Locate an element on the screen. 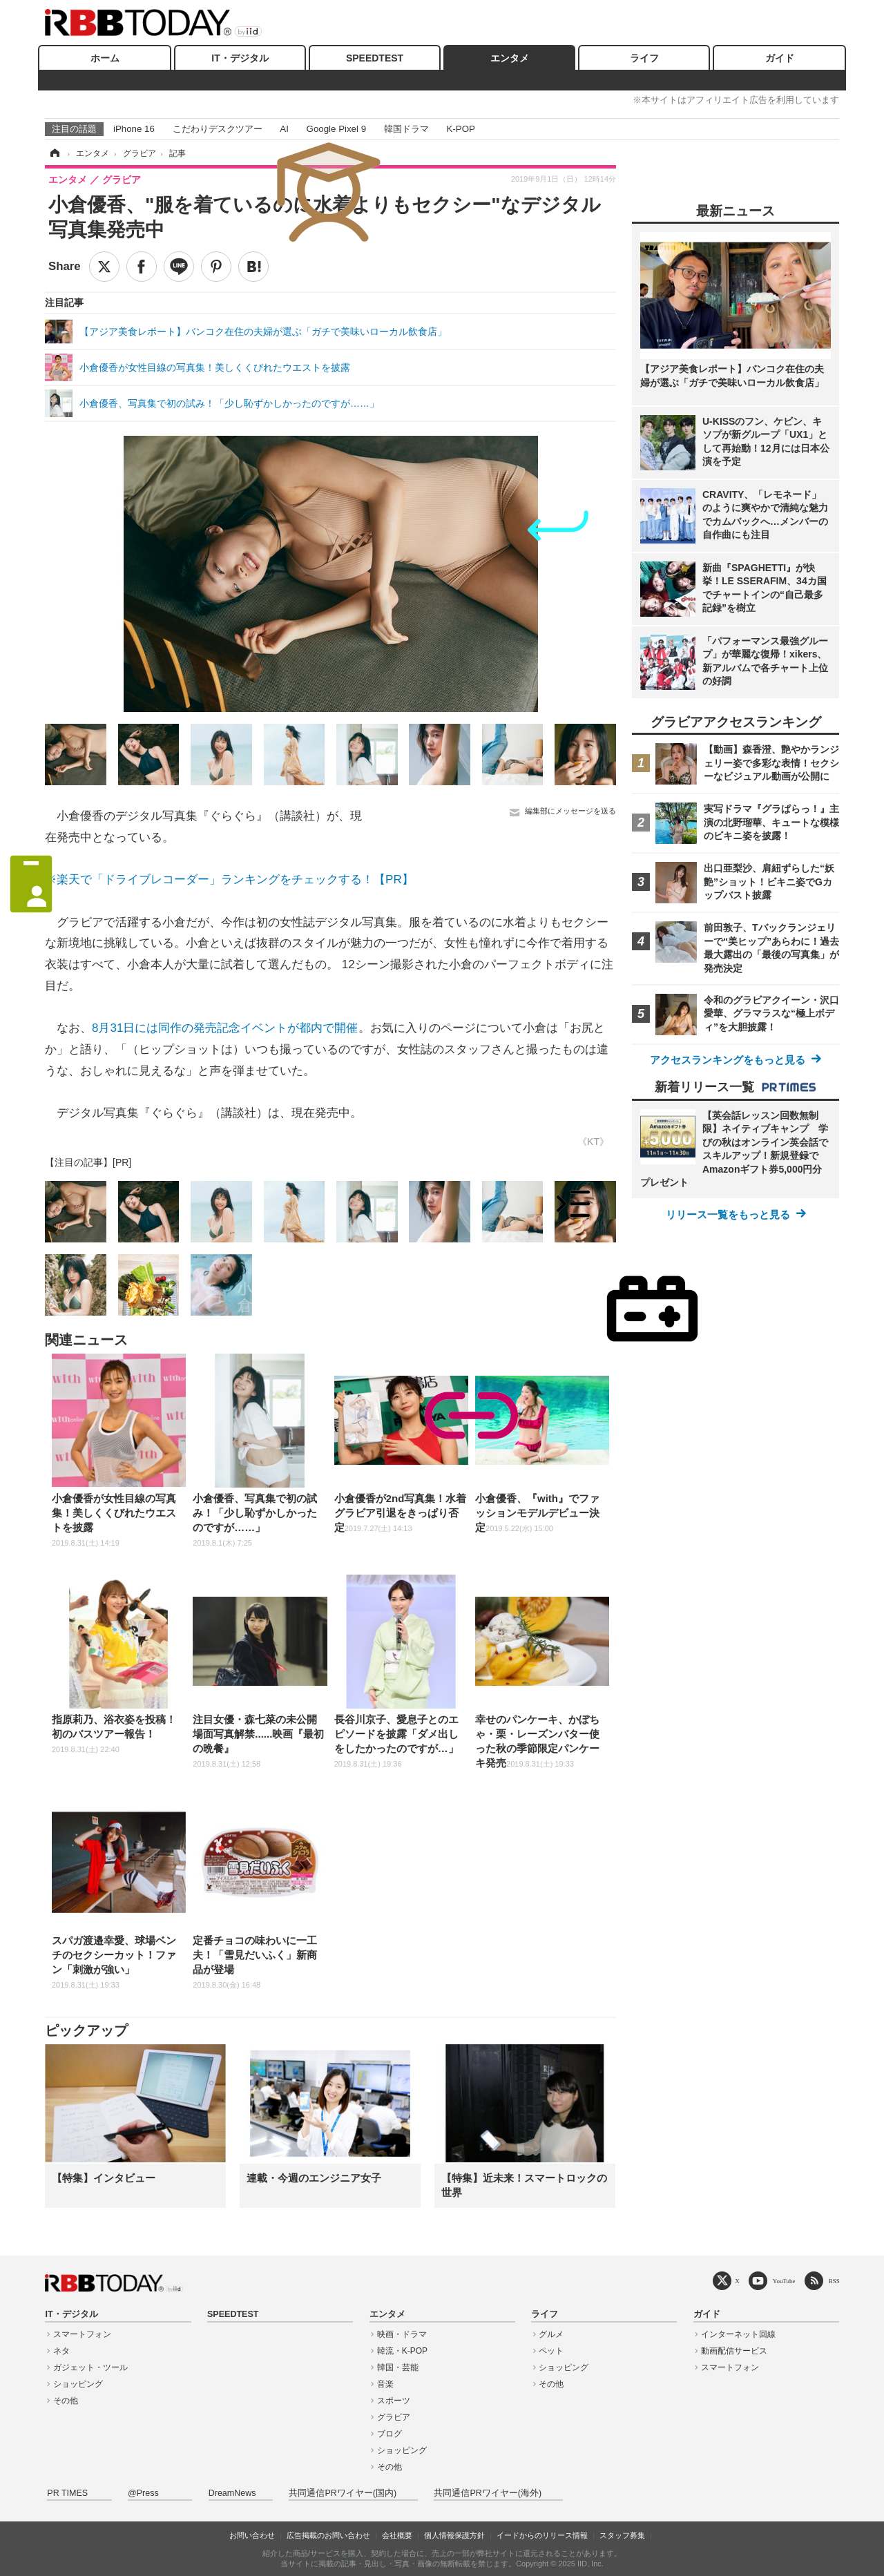 The image size is (884, 2576). copy or share a link is located at coordinates (471, 1415).